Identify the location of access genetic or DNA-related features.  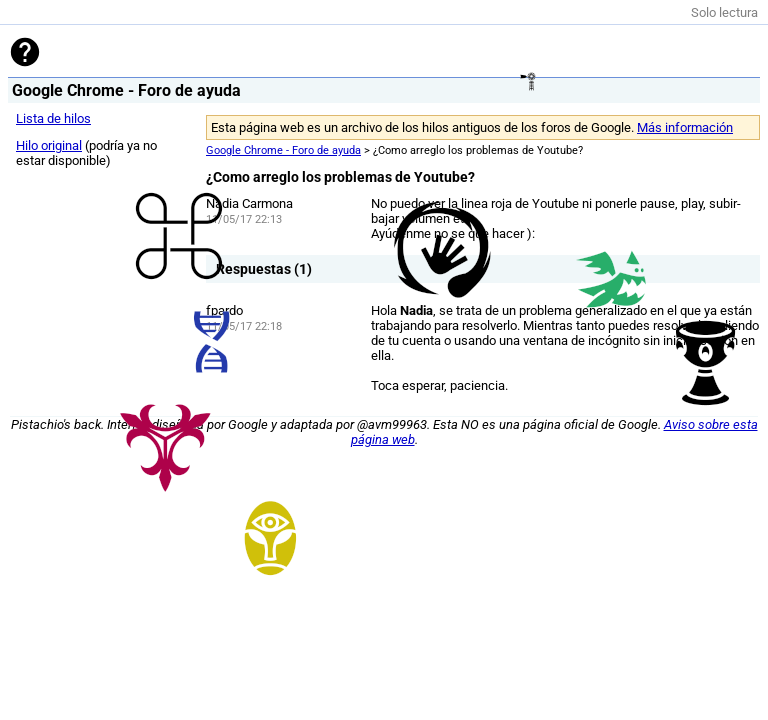
(212, 342).